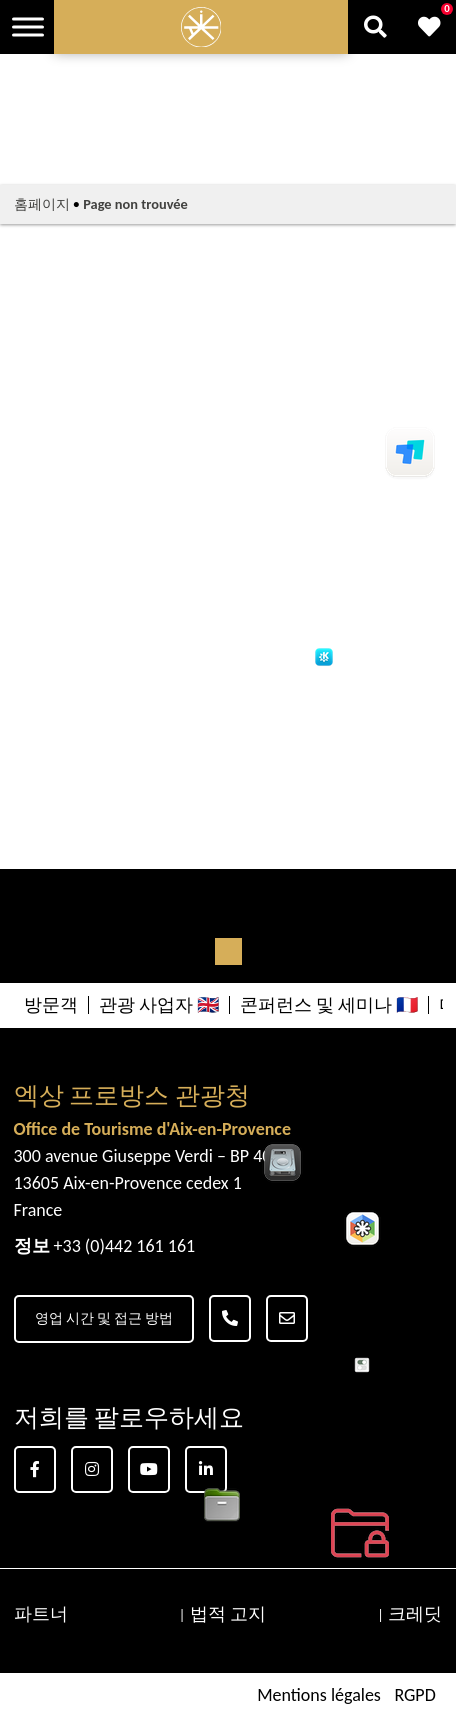 The height and width of the screenshot is (1718, 456). Describe the element at coordinates (410, 452) in the screenshot. I see `open todesk remote desktop application` at that location.